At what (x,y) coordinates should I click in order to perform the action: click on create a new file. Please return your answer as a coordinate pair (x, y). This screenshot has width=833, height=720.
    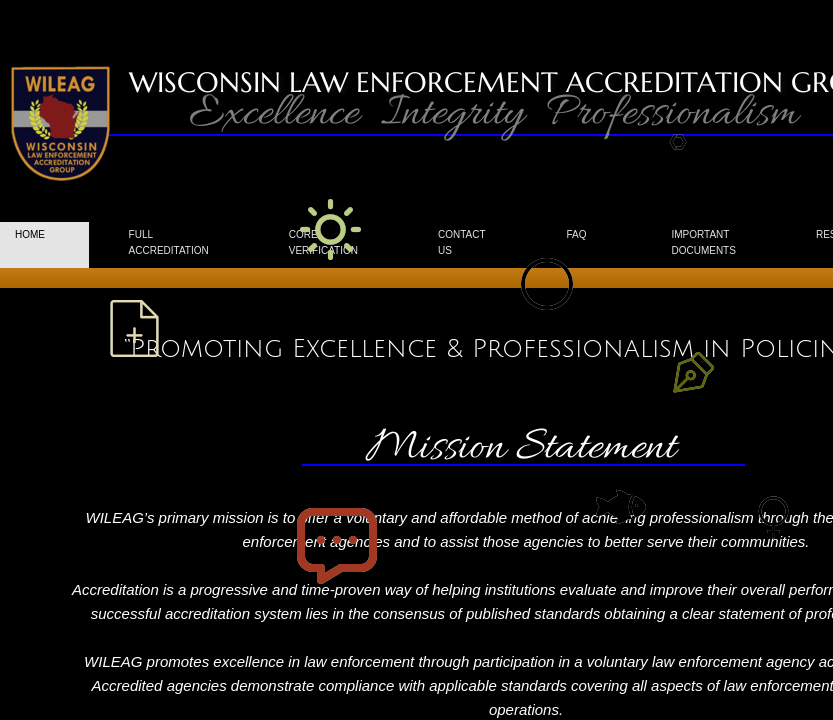
    Looking at the image, I should click on (134, 328).